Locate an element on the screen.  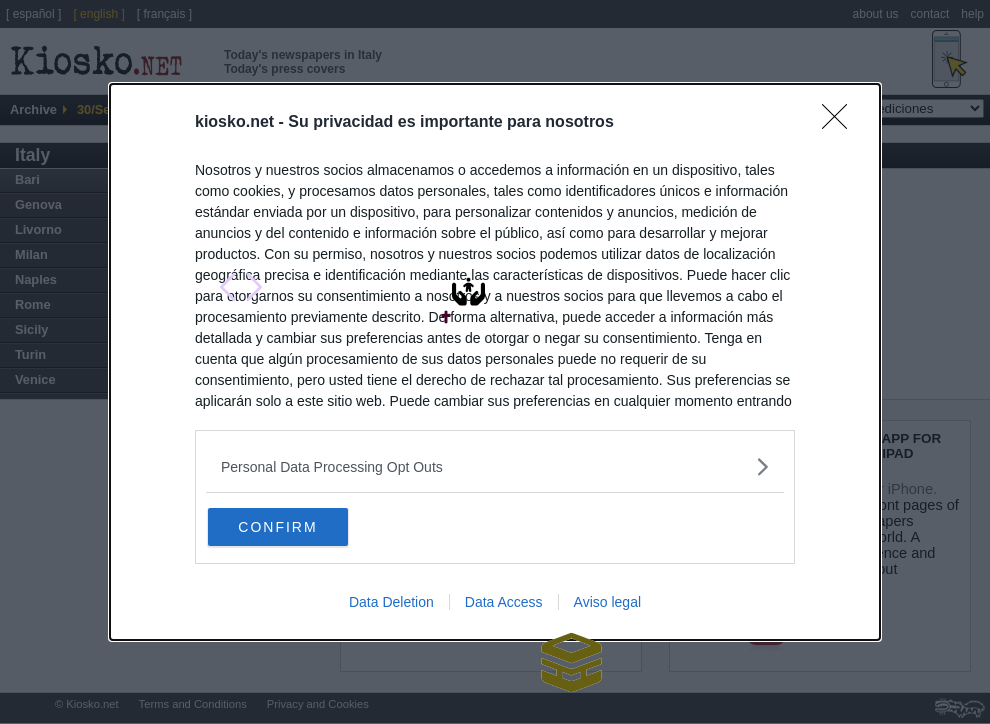
access childcare or family services is located at coordinates (468, 292).